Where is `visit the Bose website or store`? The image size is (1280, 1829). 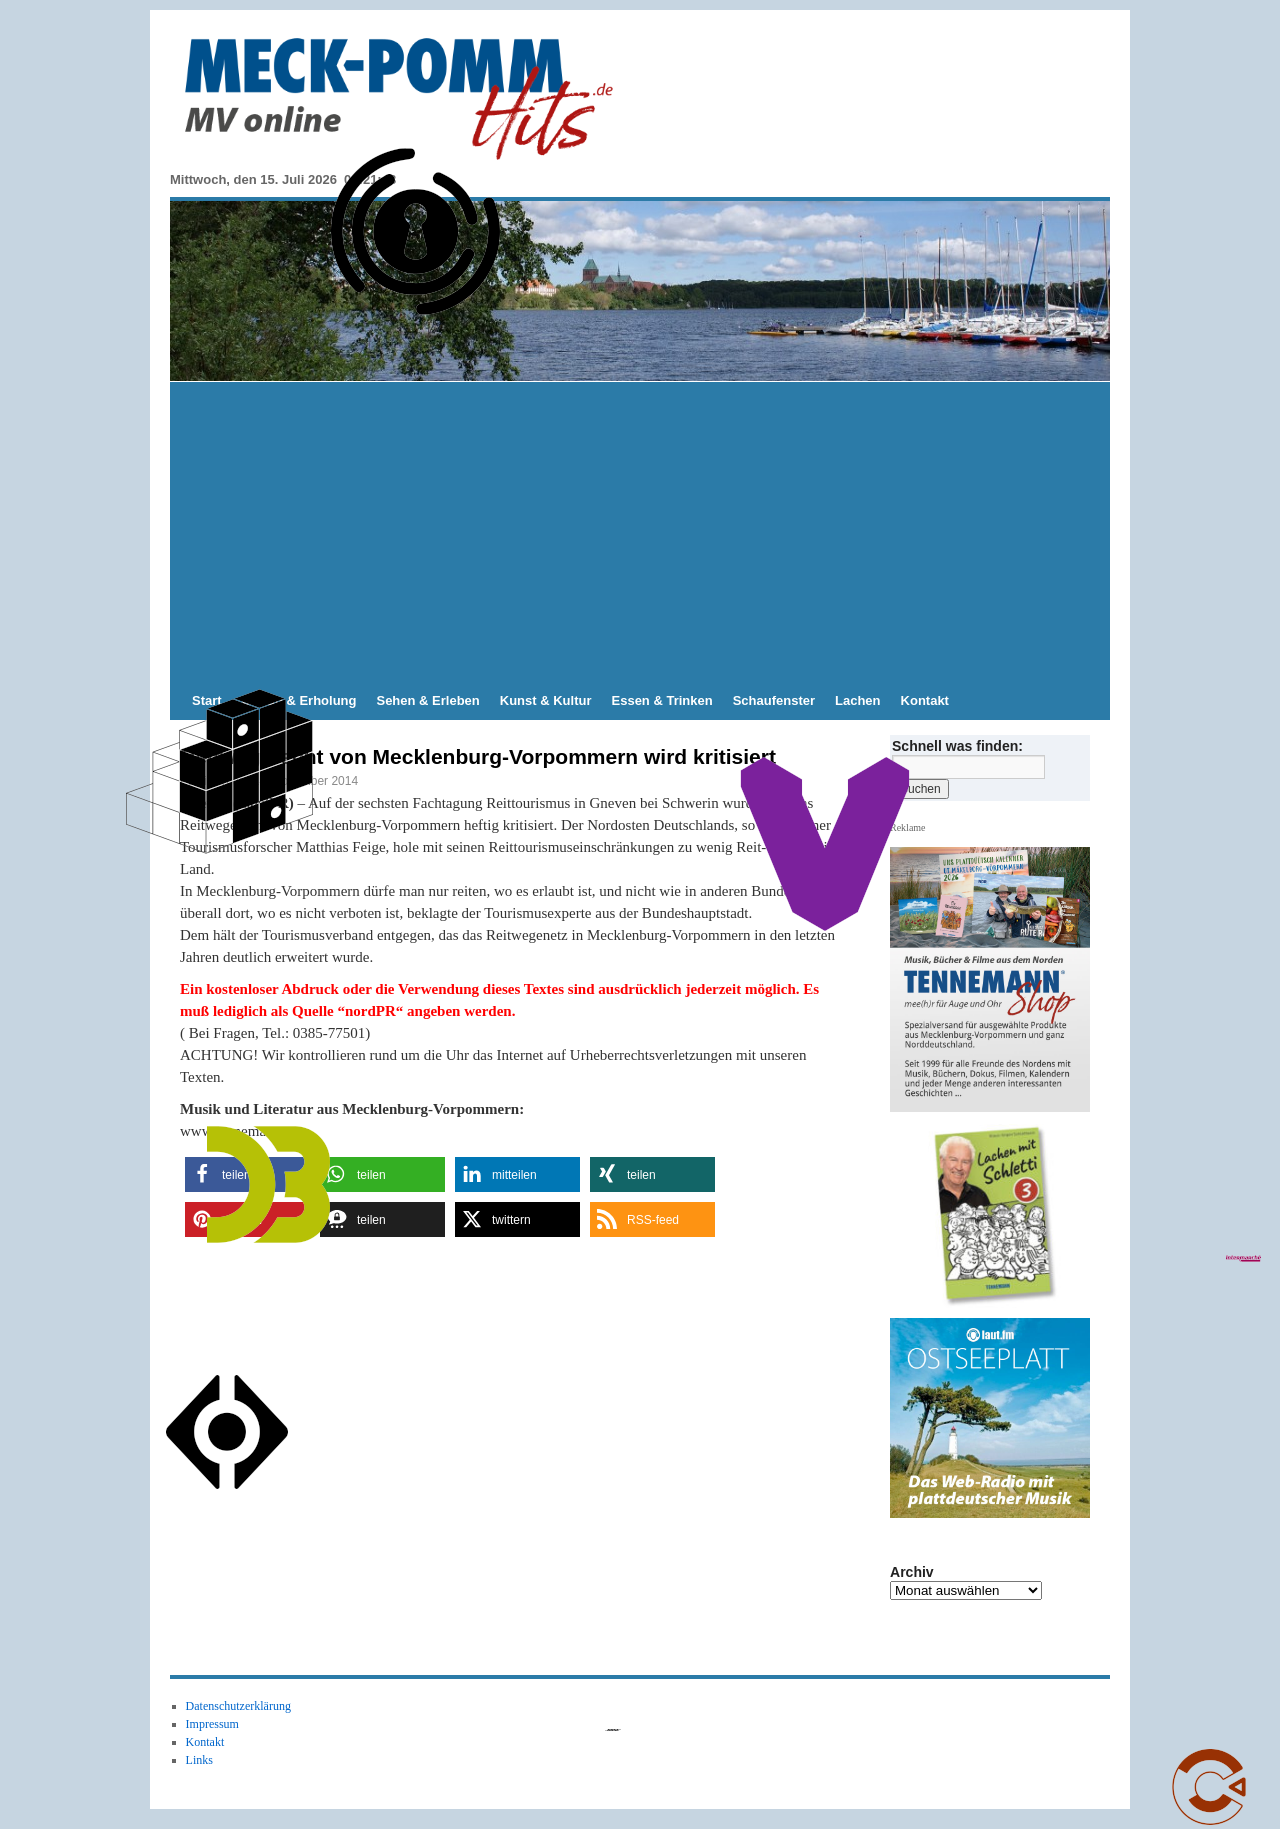
visit the Bose website or store is located at coordinates (613, 1730).